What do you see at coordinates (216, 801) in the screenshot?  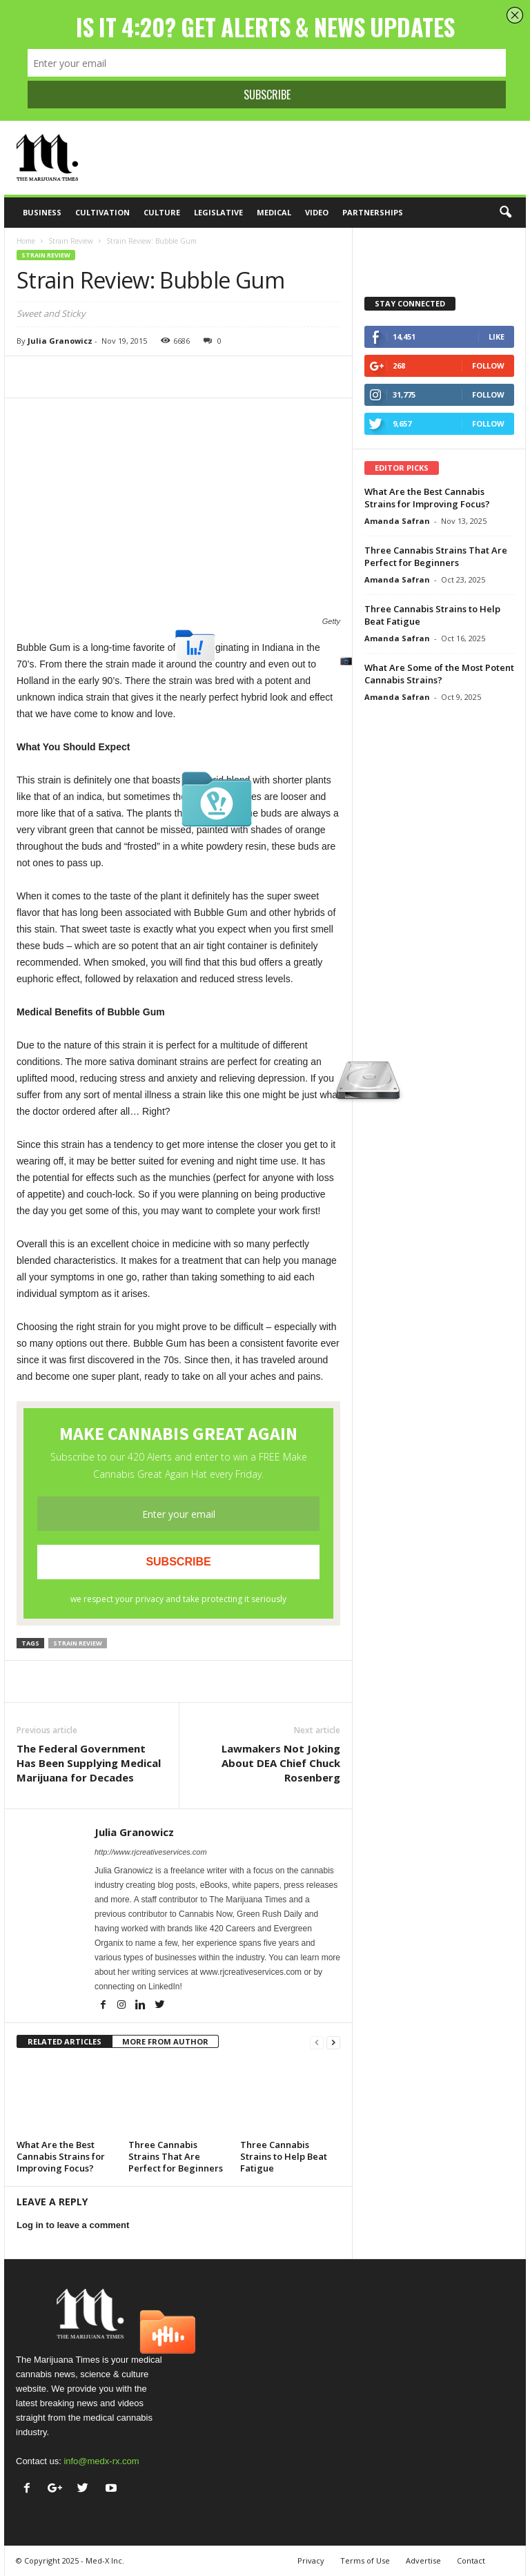 I see `open Pop!_OS system folder` at bounding box center [216, 801].